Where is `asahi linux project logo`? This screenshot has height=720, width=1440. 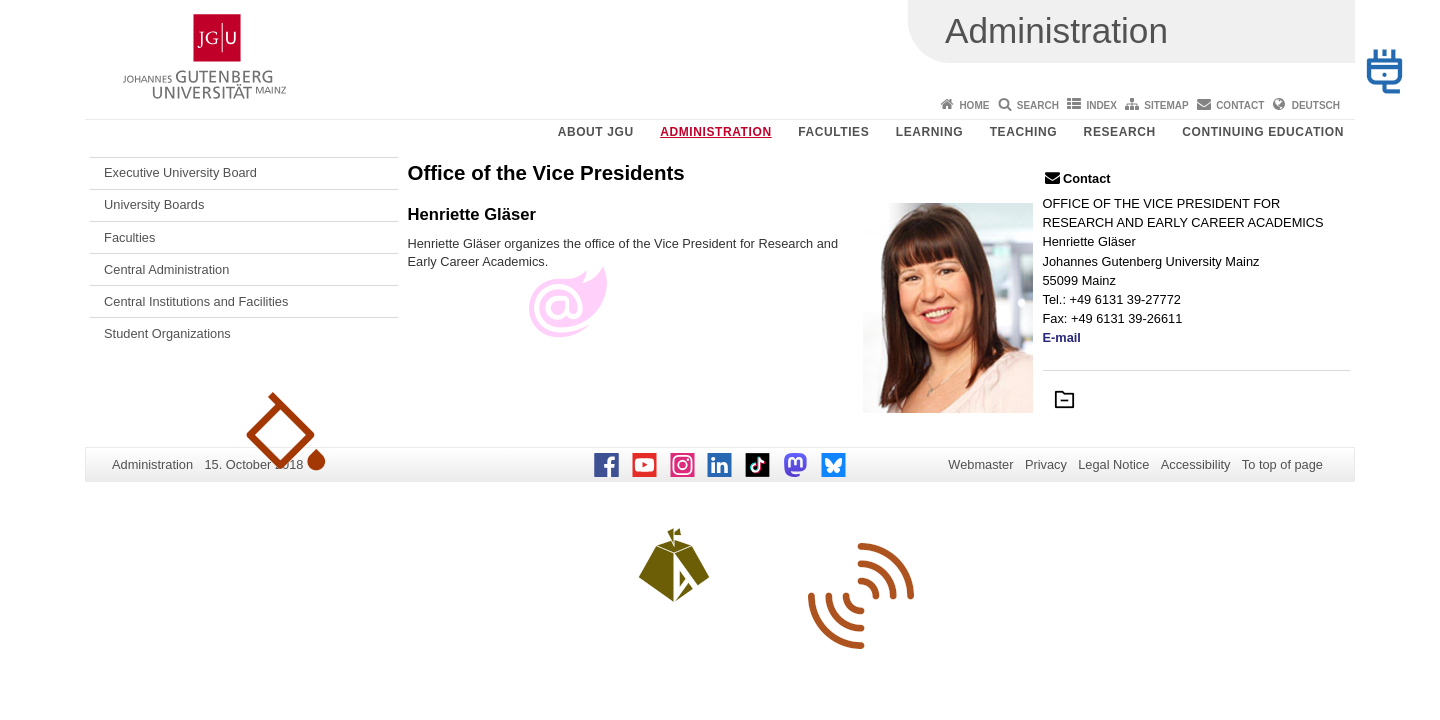 asahi linux project logo is located at coordinates (674, 565).